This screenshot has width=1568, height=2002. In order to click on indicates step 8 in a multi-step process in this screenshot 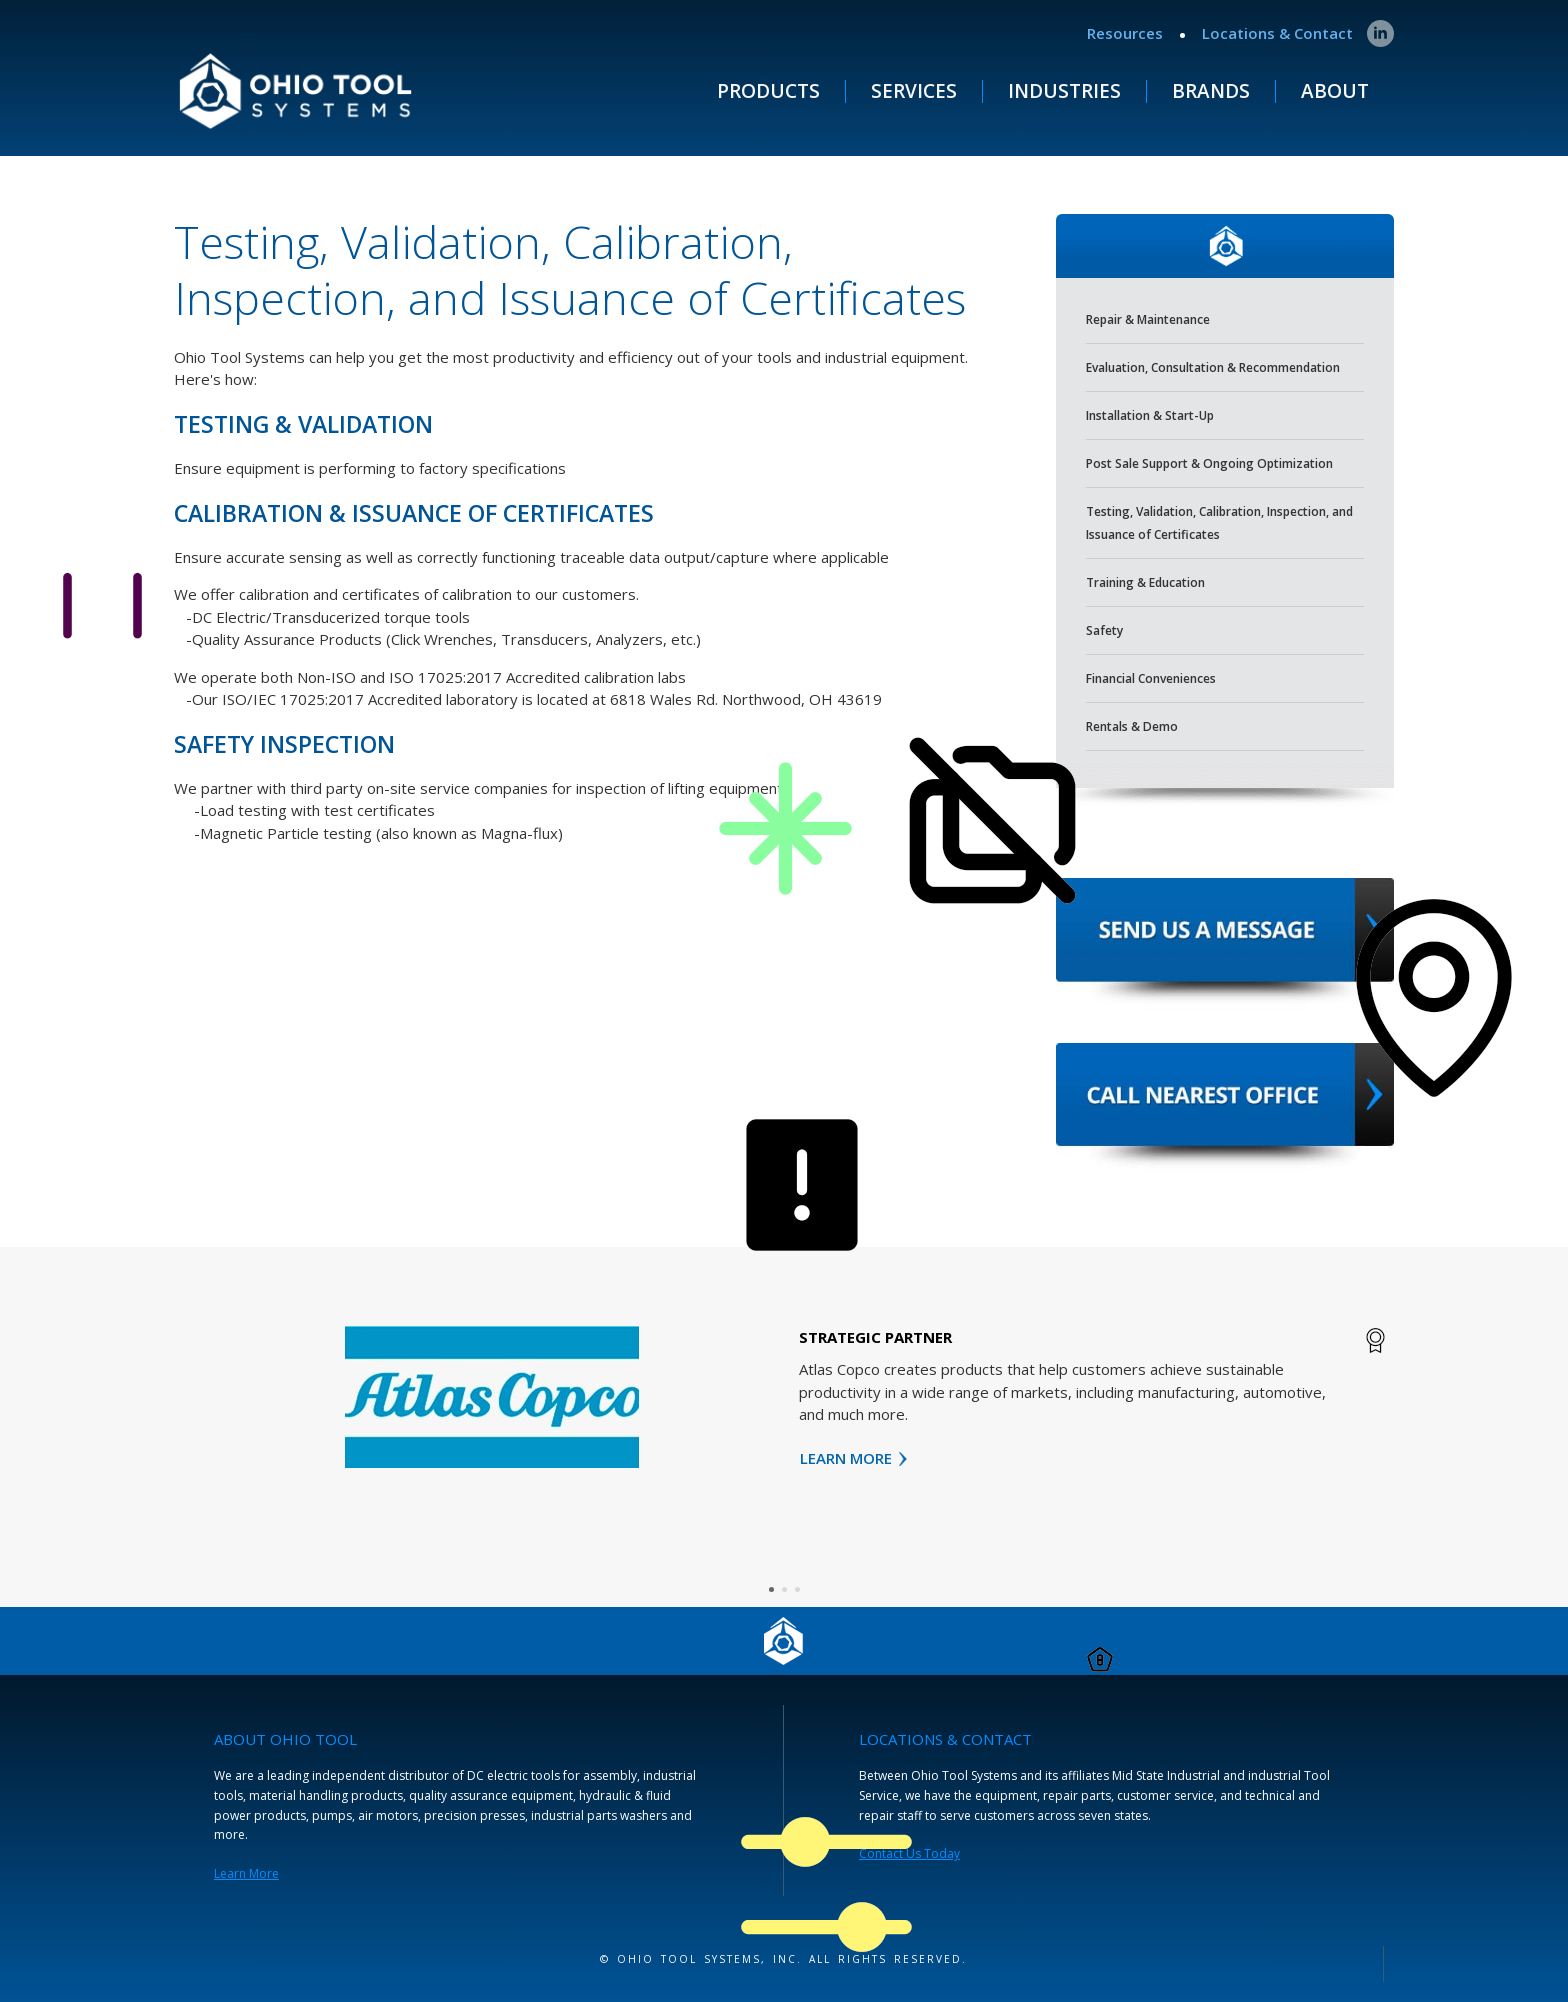, I will do `click(1100, 1660)`.